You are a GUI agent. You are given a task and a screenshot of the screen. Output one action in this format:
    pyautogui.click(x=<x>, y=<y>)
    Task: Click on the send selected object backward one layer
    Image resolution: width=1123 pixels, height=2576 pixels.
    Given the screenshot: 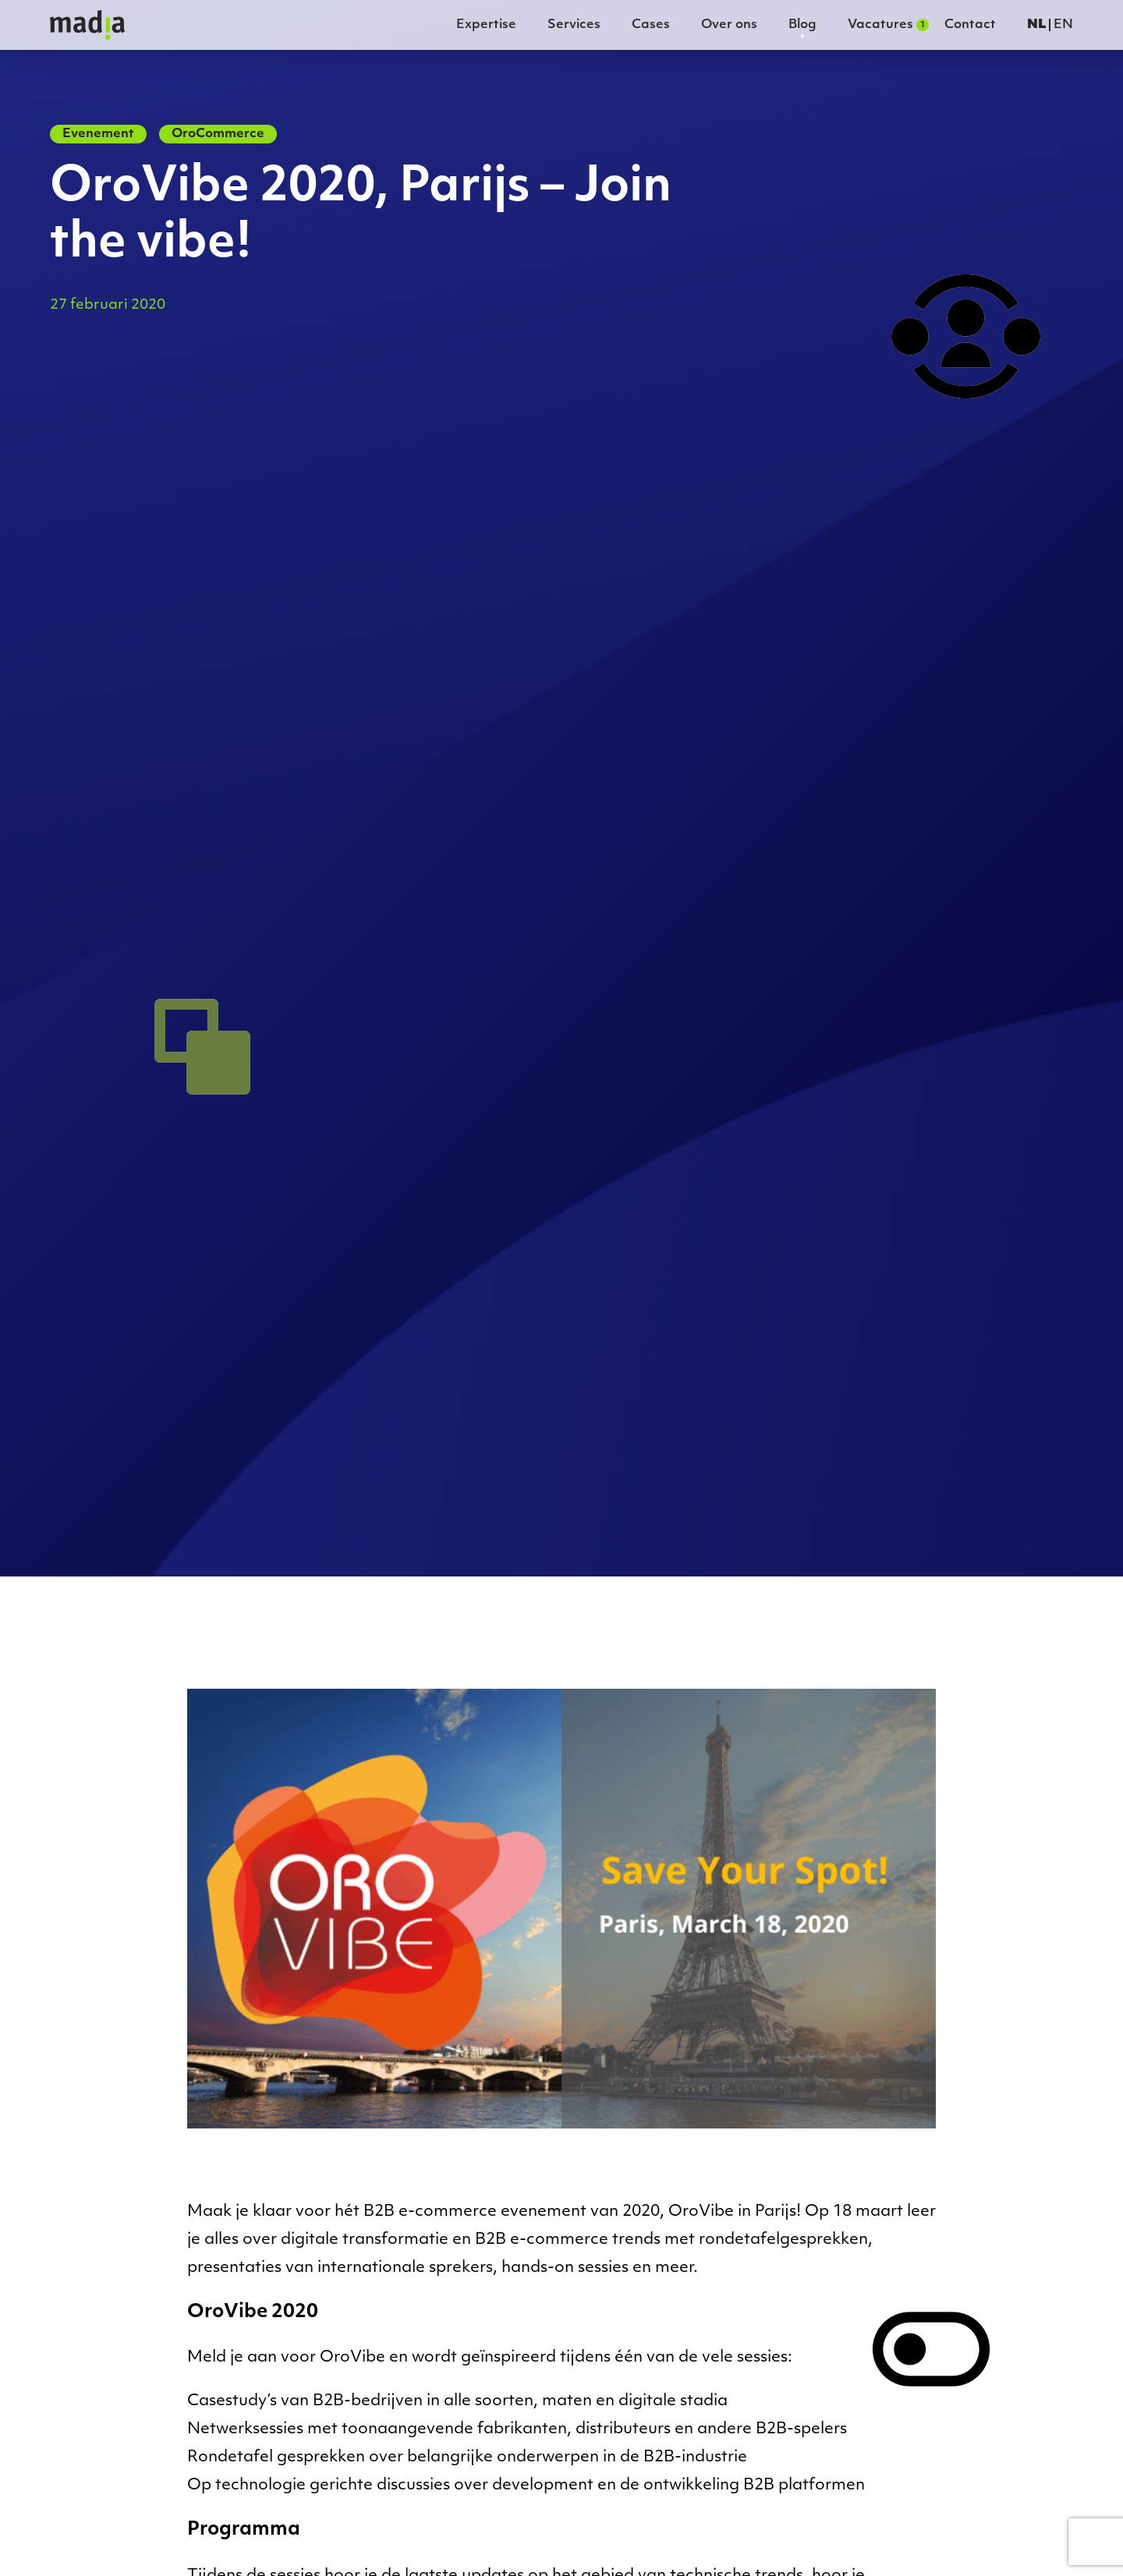 What is the action you would take?
    pyautogui.click(x=202, y=1046)
    